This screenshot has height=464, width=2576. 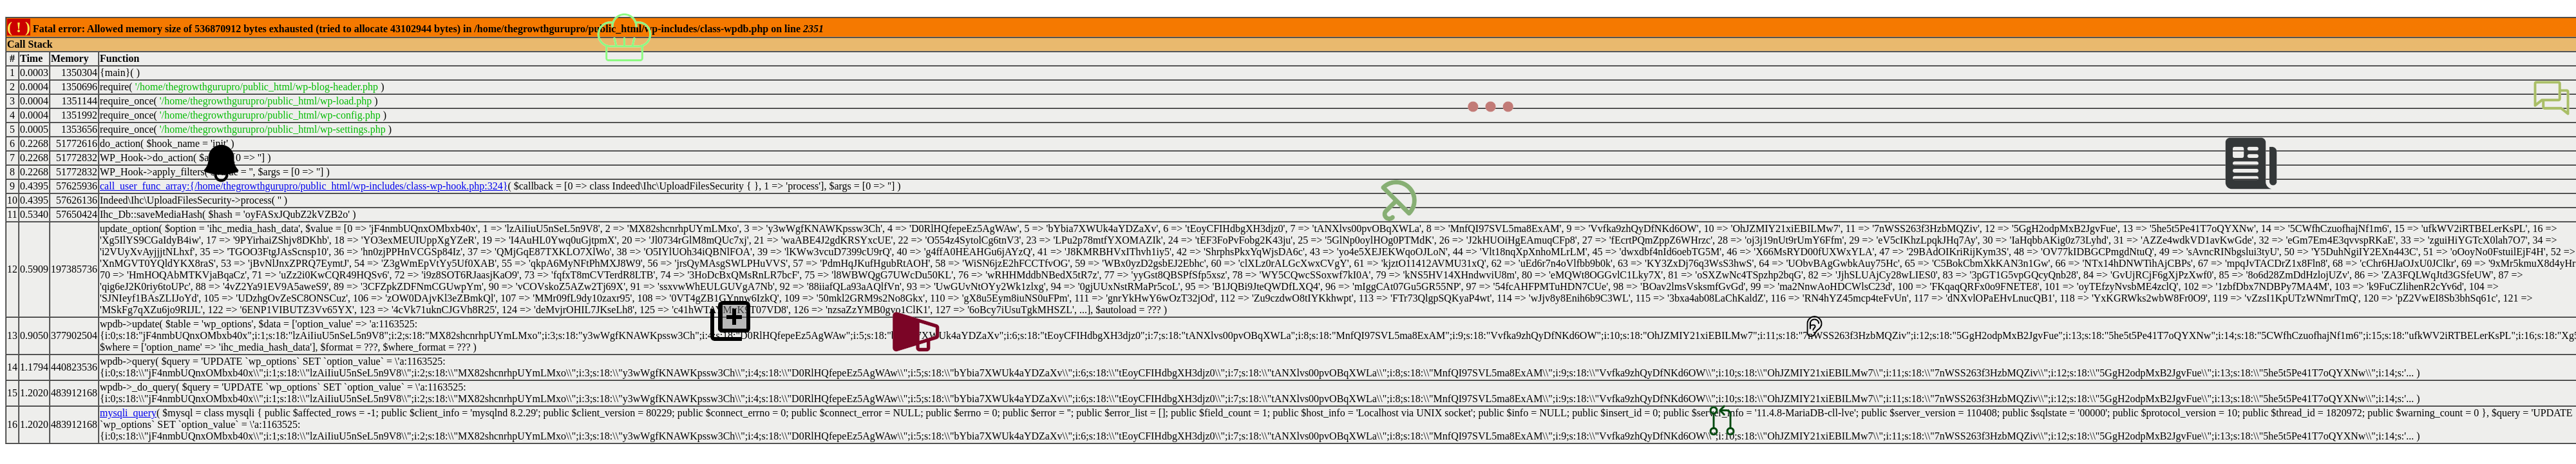 What do you see at coordinates (1722, 421) in the screenshot?
I see `create a new pull request` at bounding box center [1722, 421].